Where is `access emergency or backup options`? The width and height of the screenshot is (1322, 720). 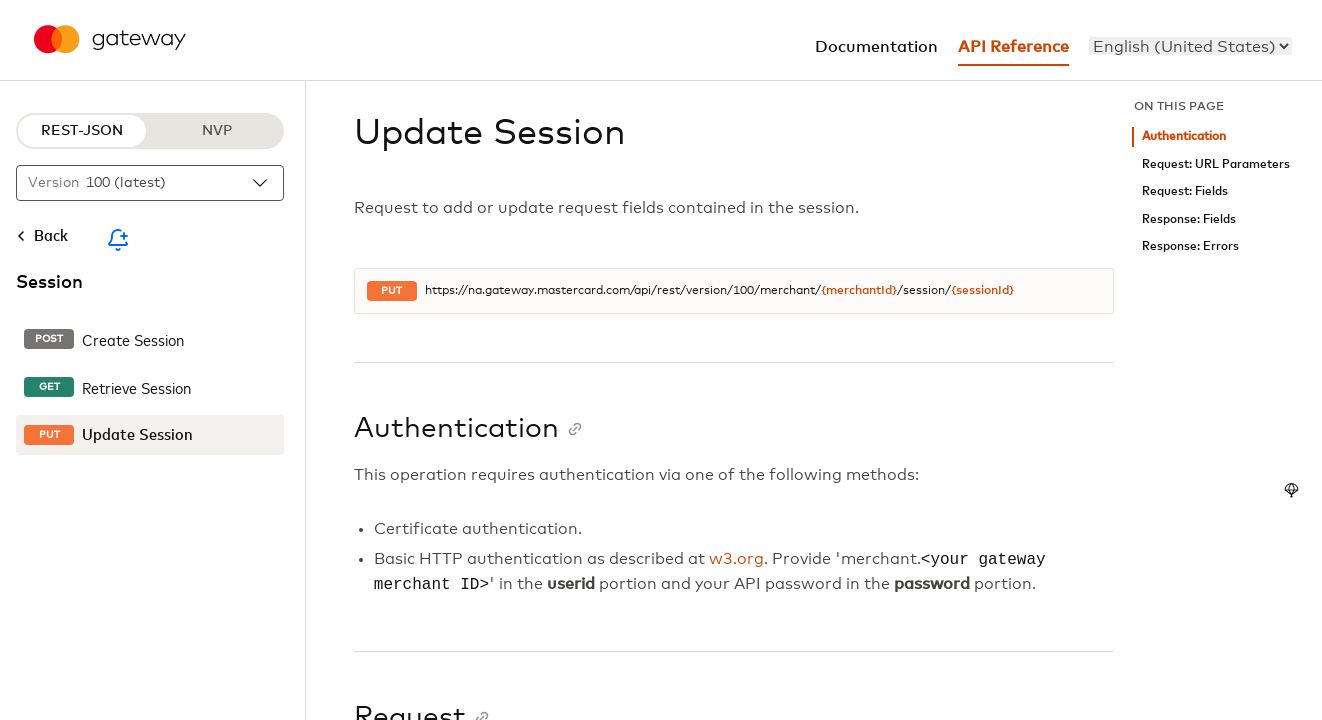 access emergency or backup options is located at coordinates (1291, 490).